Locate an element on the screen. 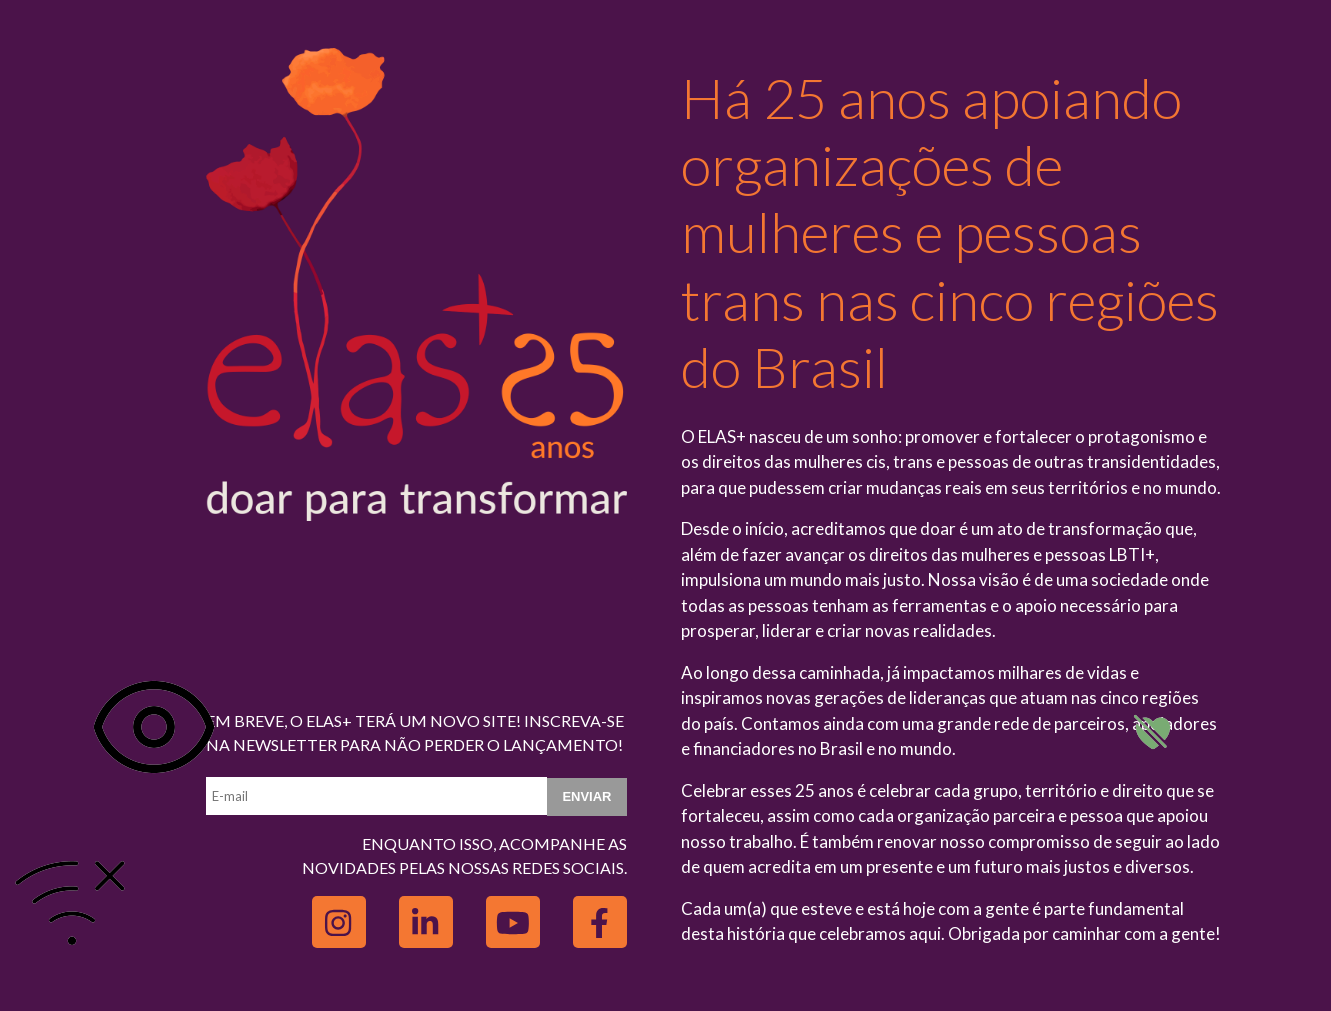 The height and width of the screenshot is (1011, 1331). remove from favorites is located at coordinates (1152, 732).